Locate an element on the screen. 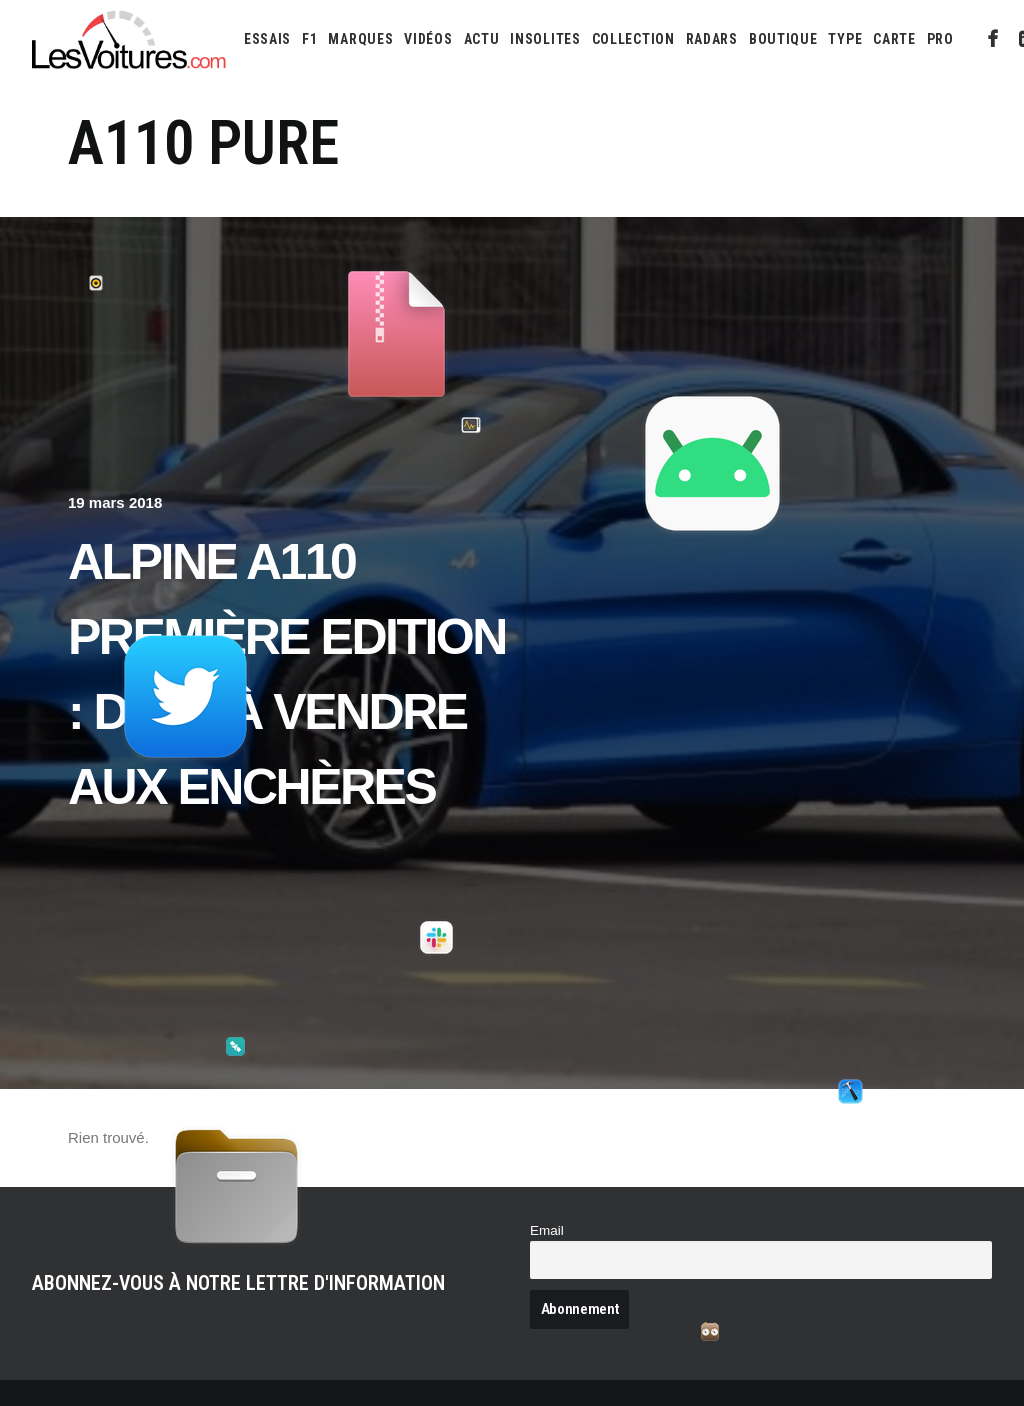 This screenshot has width=1024, height=1406. open the chess clock app is located at coordinates (710, 1332).